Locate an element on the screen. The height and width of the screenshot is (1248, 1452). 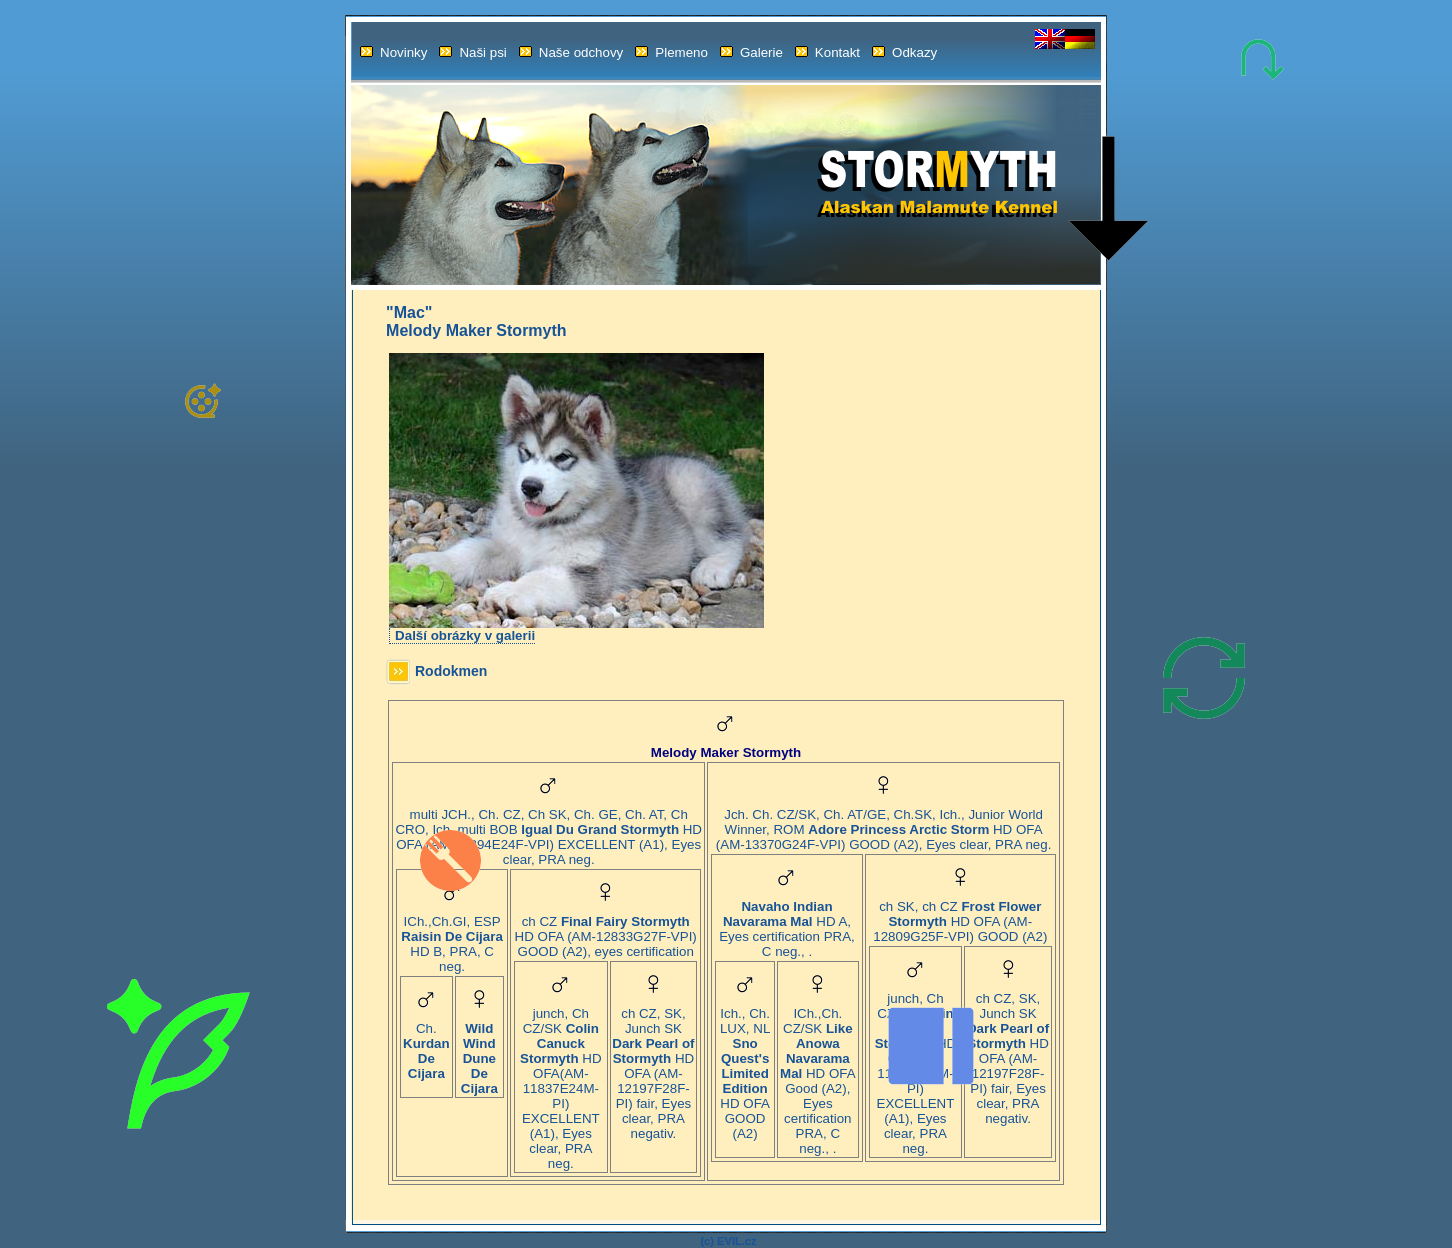
access AI-powered video editing tools is located at coordinates (201, 401).